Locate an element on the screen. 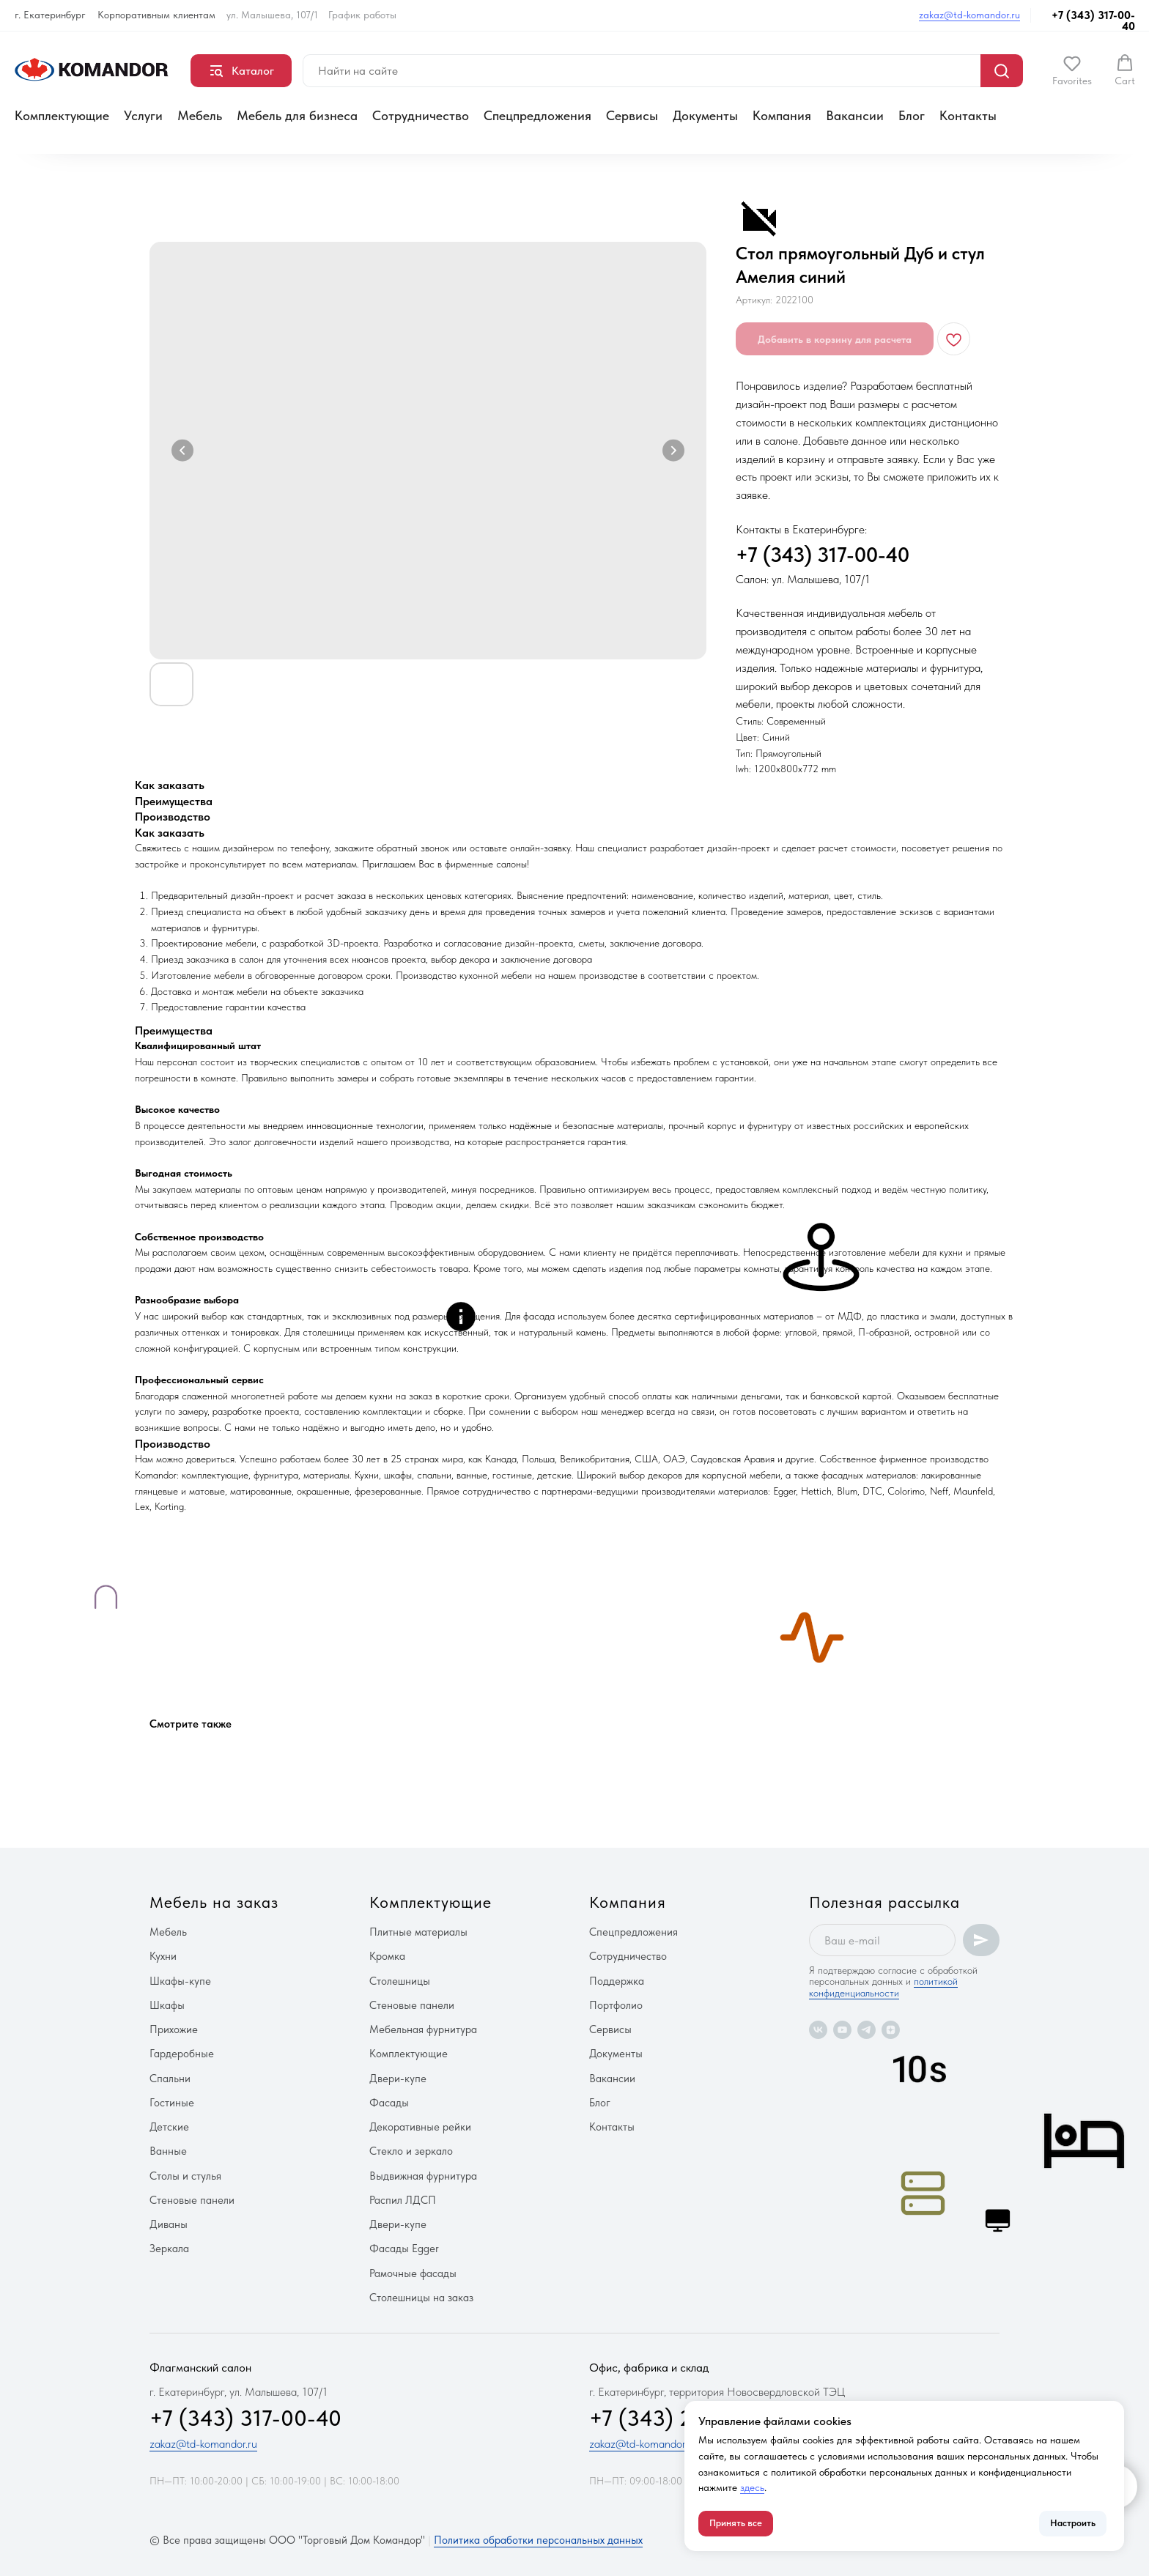 The height and width of the screenshot is (2576, 1149). view activity or health metrics is located at coordinates (812, 1637).